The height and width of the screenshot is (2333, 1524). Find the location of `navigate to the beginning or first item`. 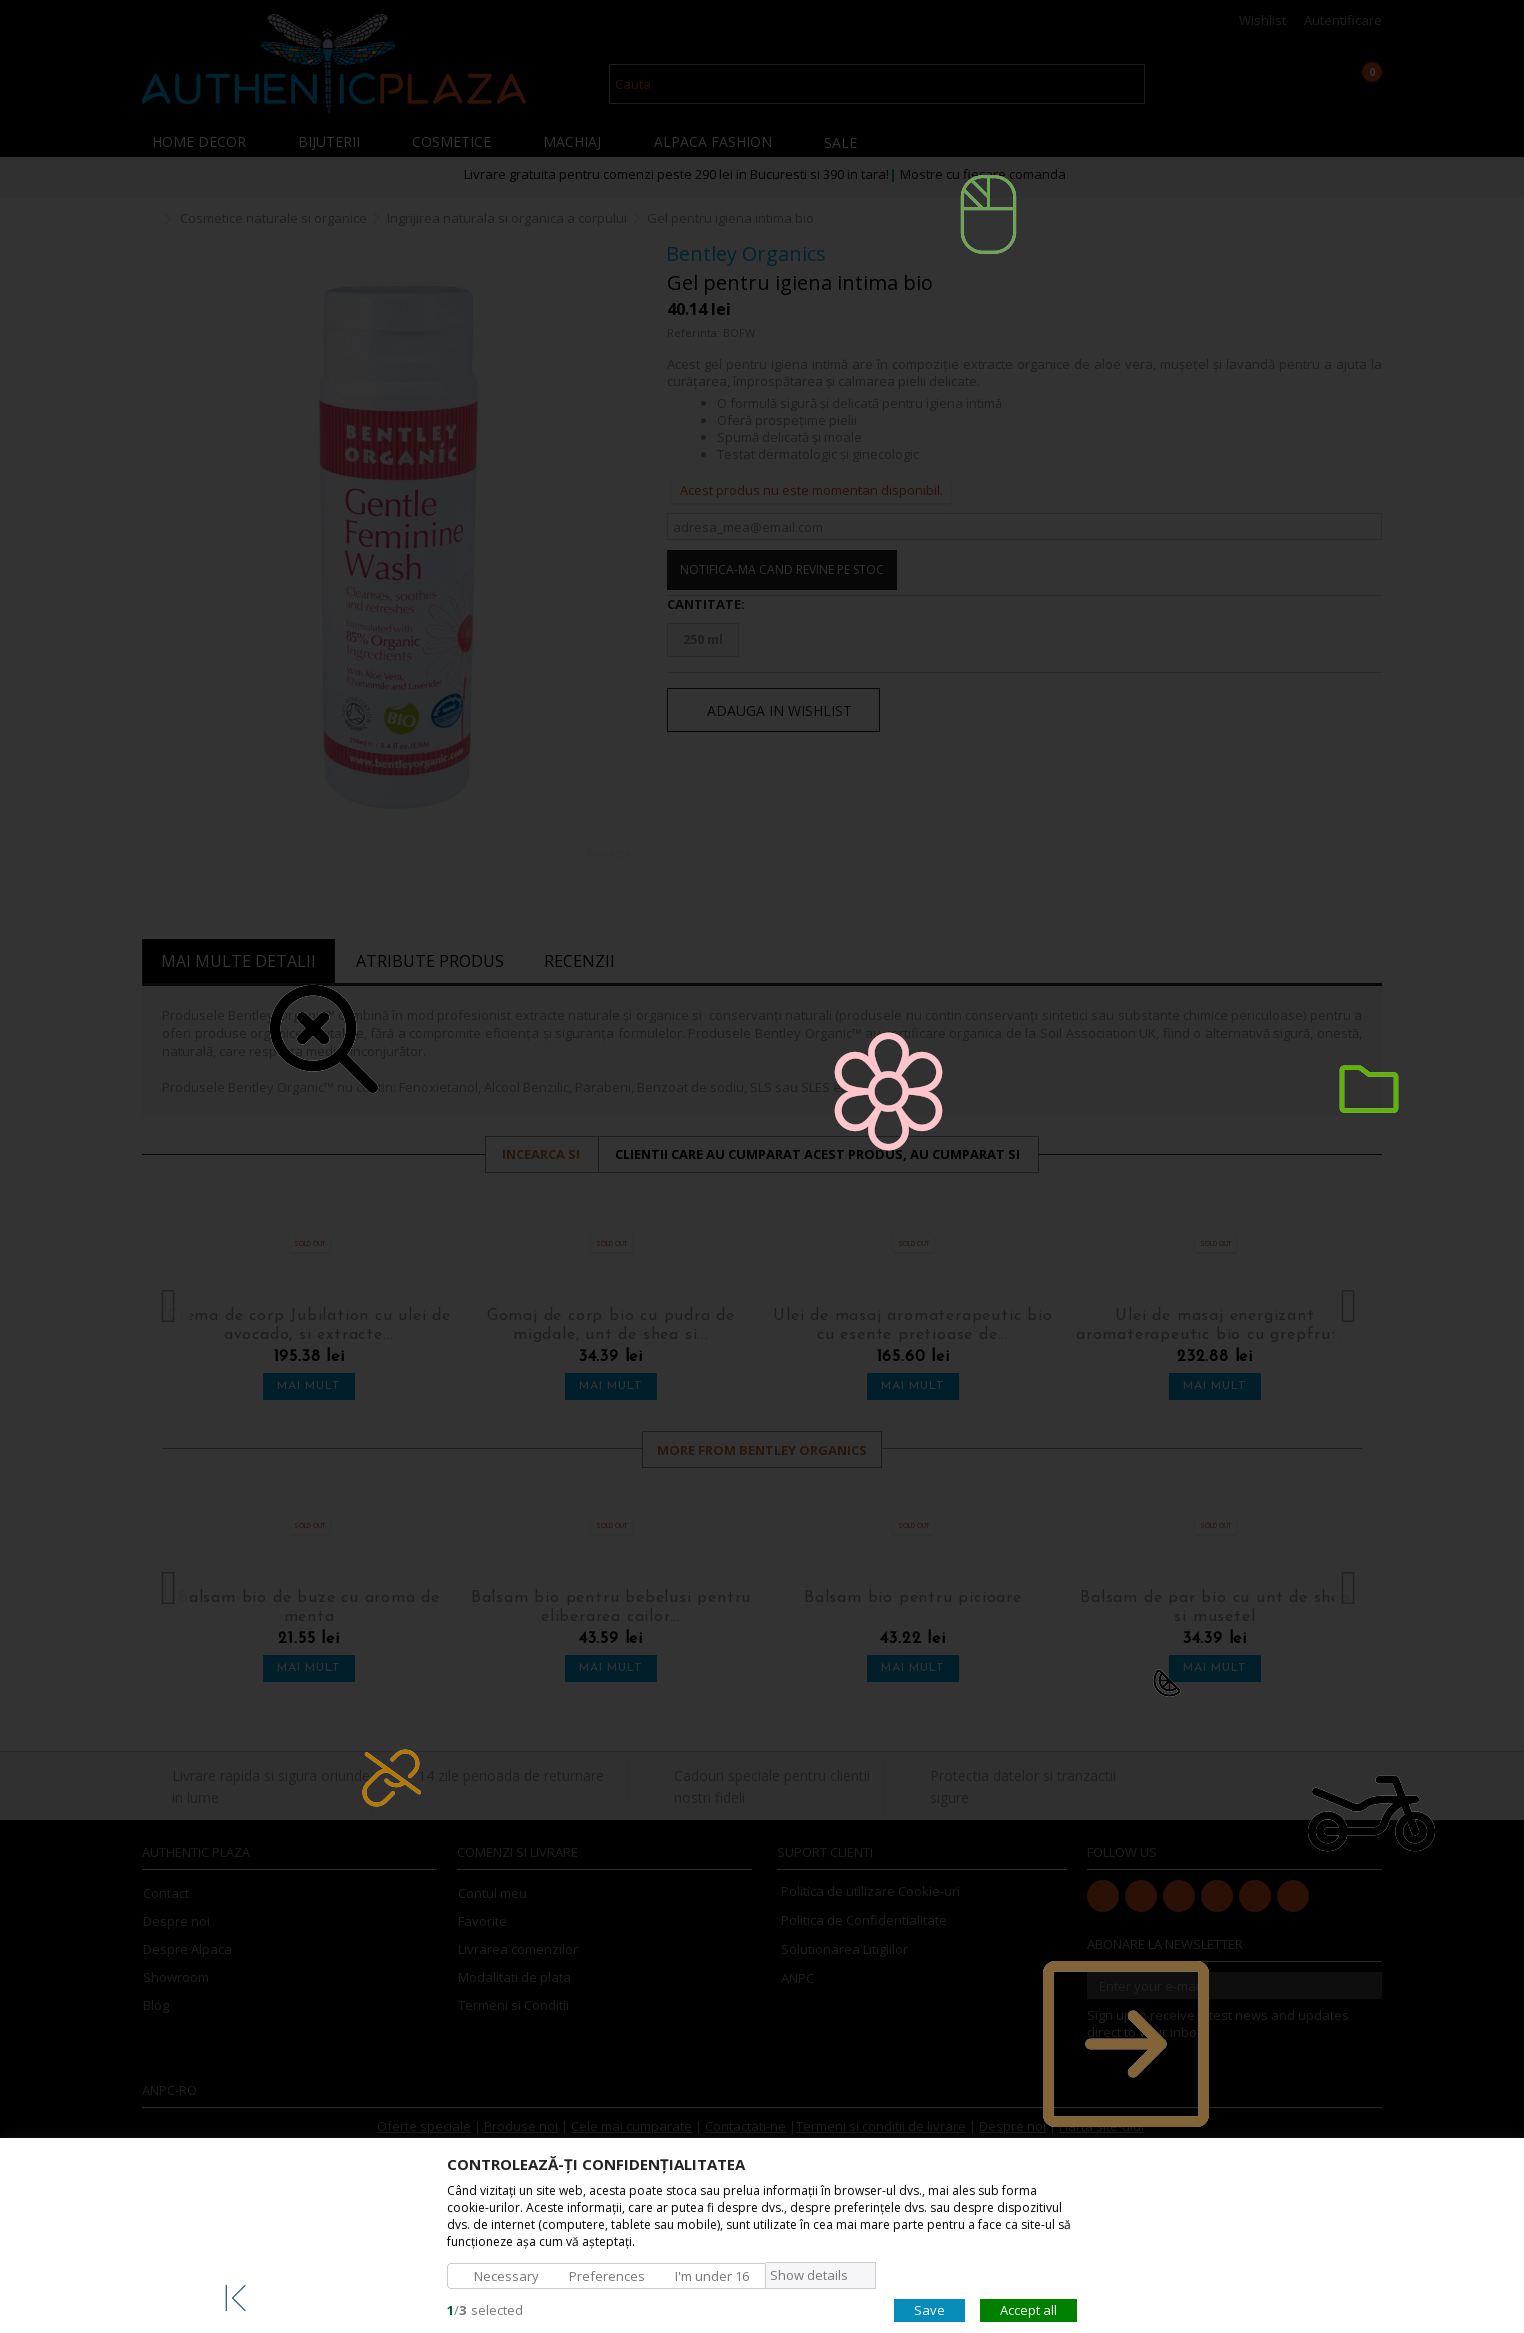

navigate to the beginning or first item is located at coordinates (235, 2298).